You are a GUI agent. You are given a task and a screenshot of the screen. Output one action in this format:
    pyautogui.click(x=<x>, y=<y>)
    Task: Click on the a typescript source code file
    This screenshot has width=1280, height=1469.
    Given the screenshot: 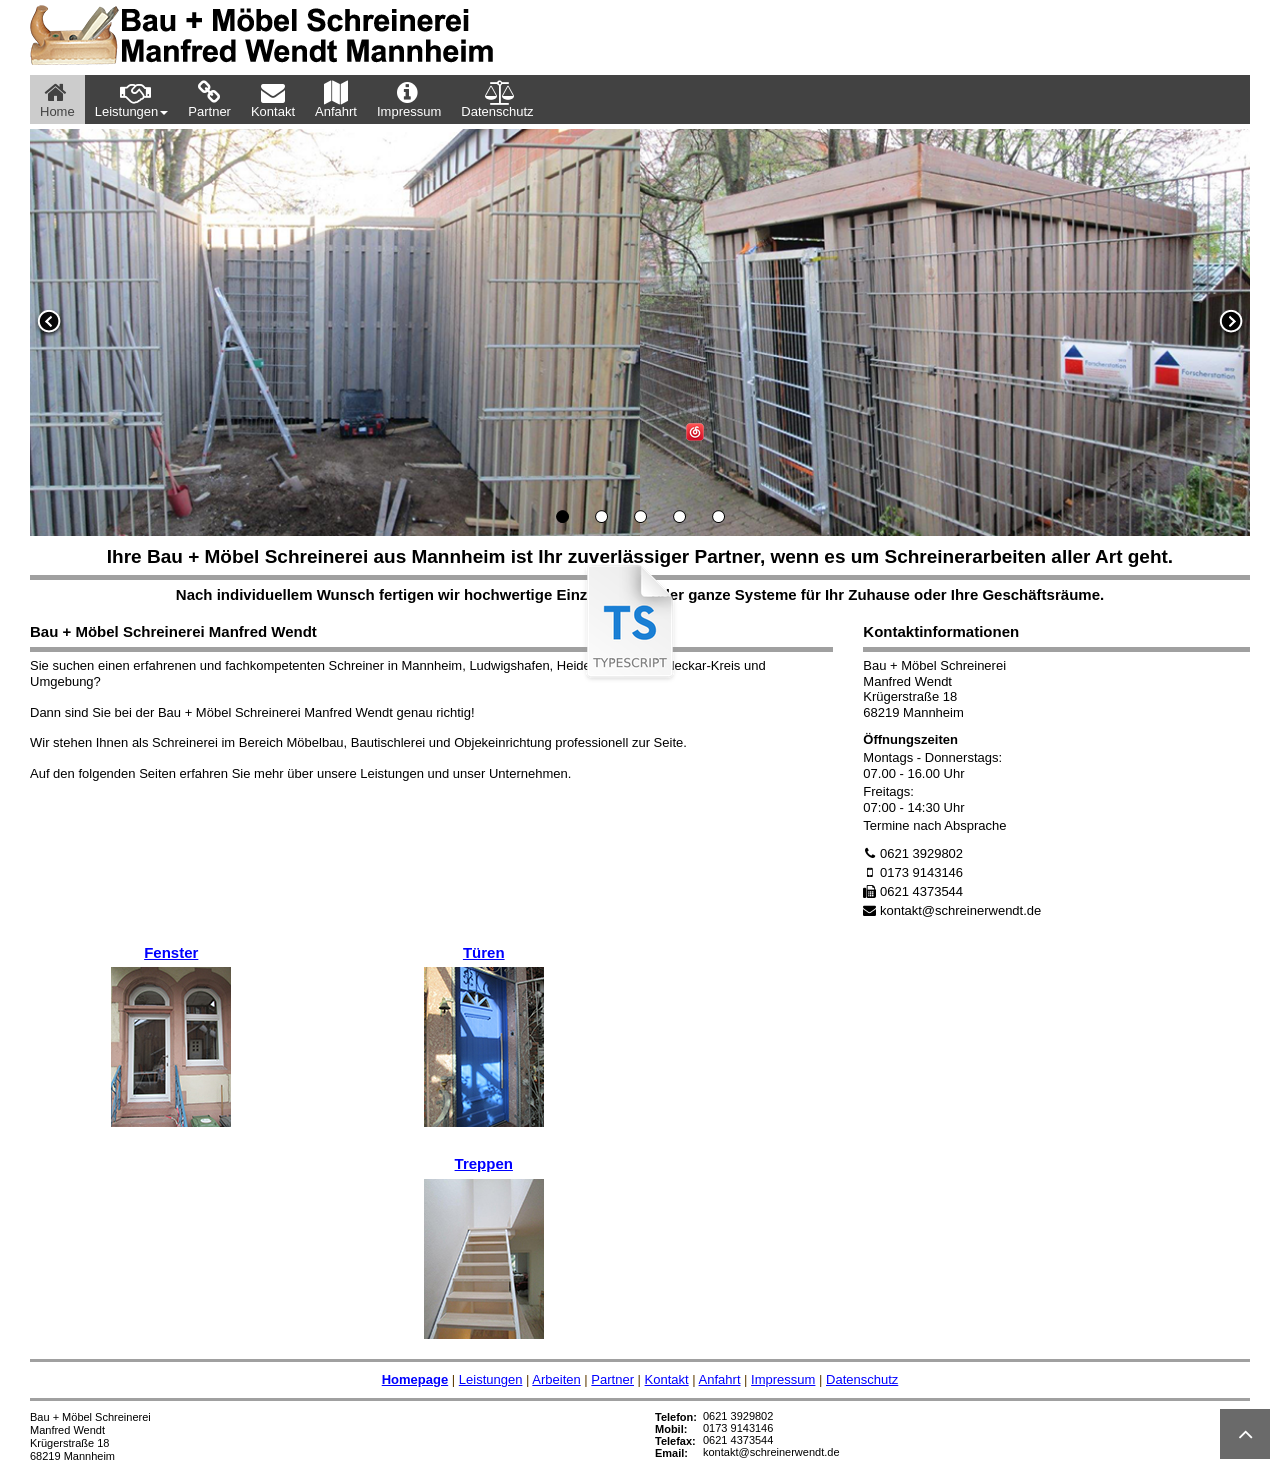 What is the action you would take?
    pyautogui.click(x=630, y=623)
    